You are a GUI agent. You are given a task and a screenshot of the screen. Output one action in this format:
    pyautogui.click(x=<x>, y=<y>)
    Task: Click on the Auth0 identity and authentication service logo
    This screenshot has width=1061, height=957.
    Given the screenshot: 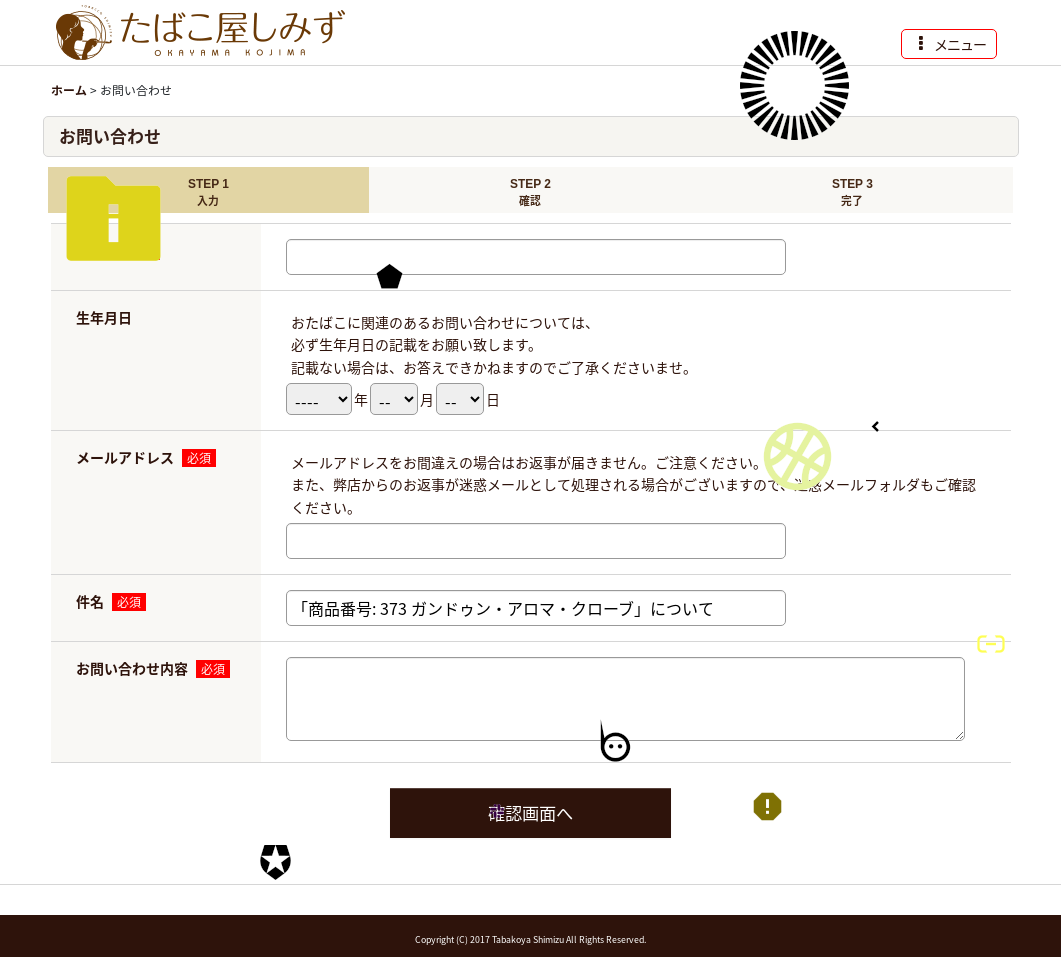 What is the action you would take?
    pyautogui.click(x=275, y=862)
    